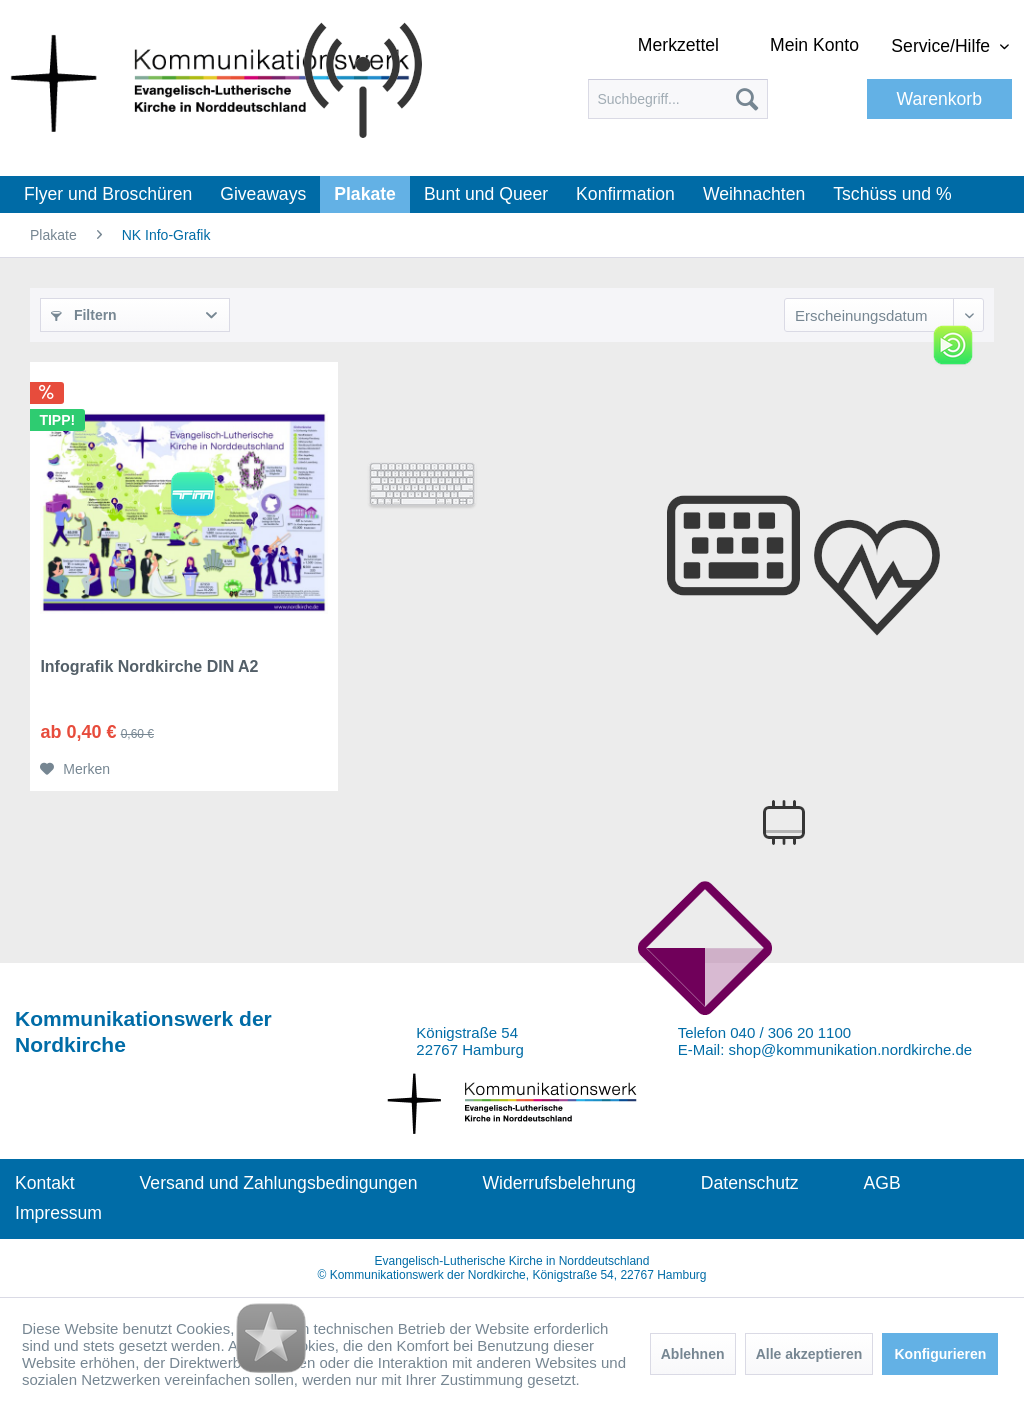 The image size is (1024, 1410). I want to click on open fragments torrent client, so click(705, 948).